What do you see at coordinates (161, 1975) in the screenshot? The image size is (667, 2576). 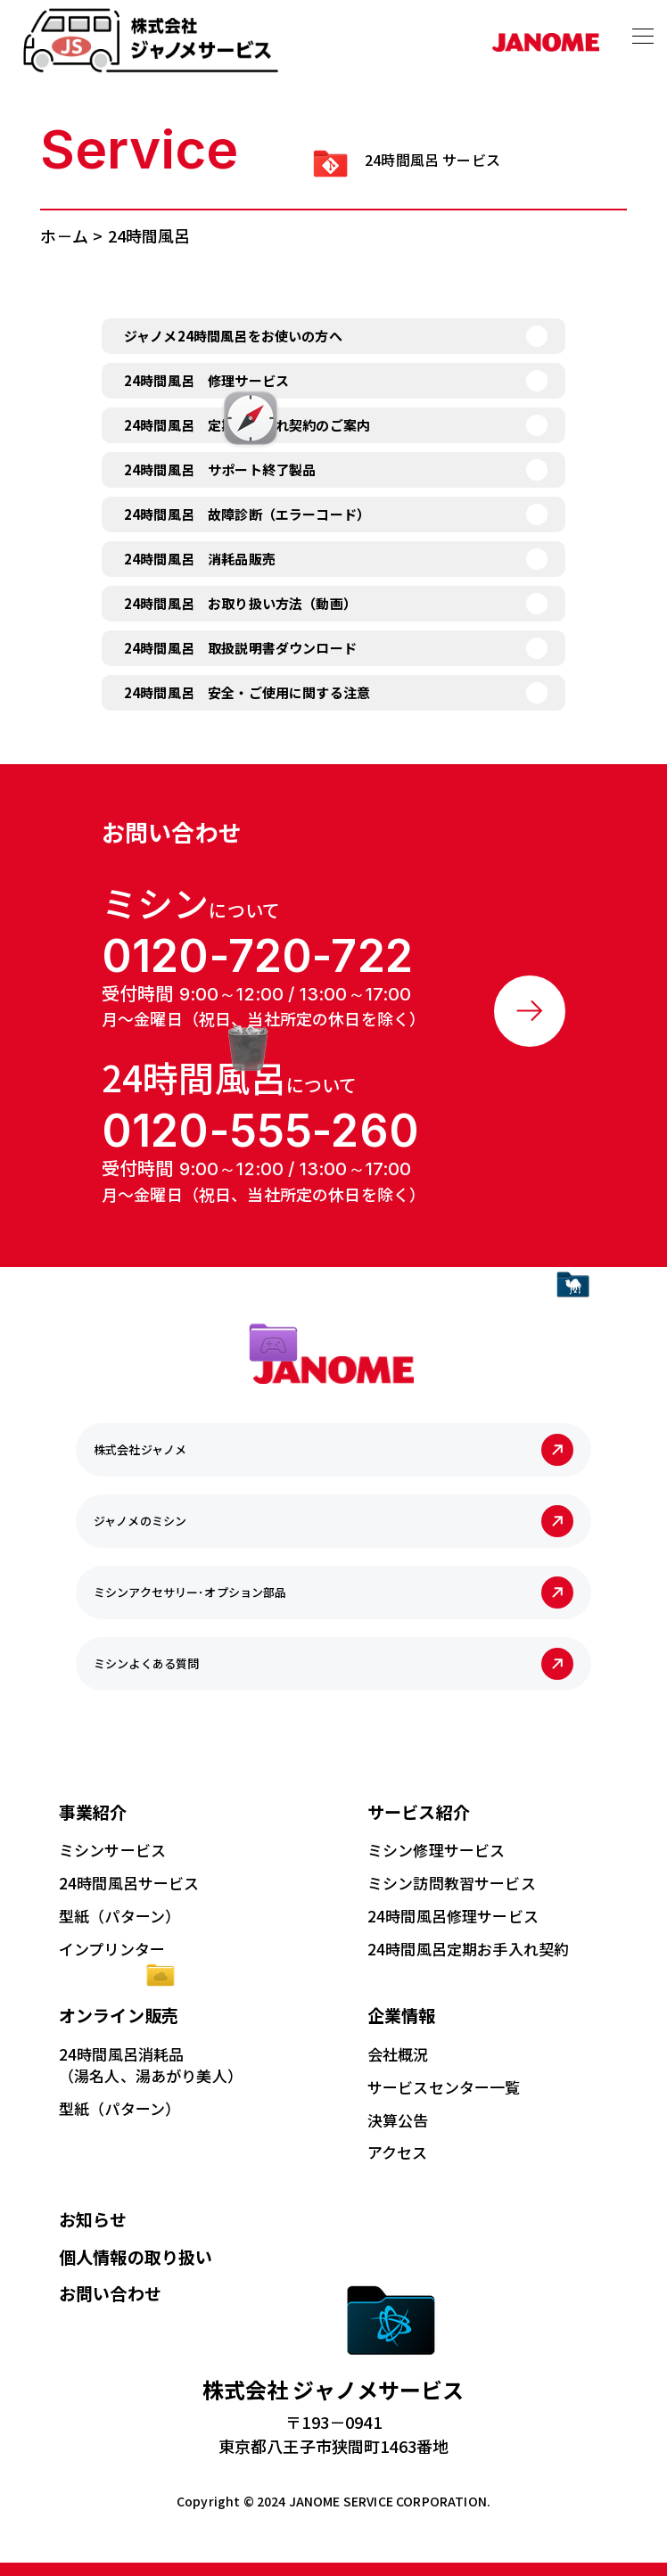 I see `access cloud-synced files and documents` at bounding box center [161, 1975].